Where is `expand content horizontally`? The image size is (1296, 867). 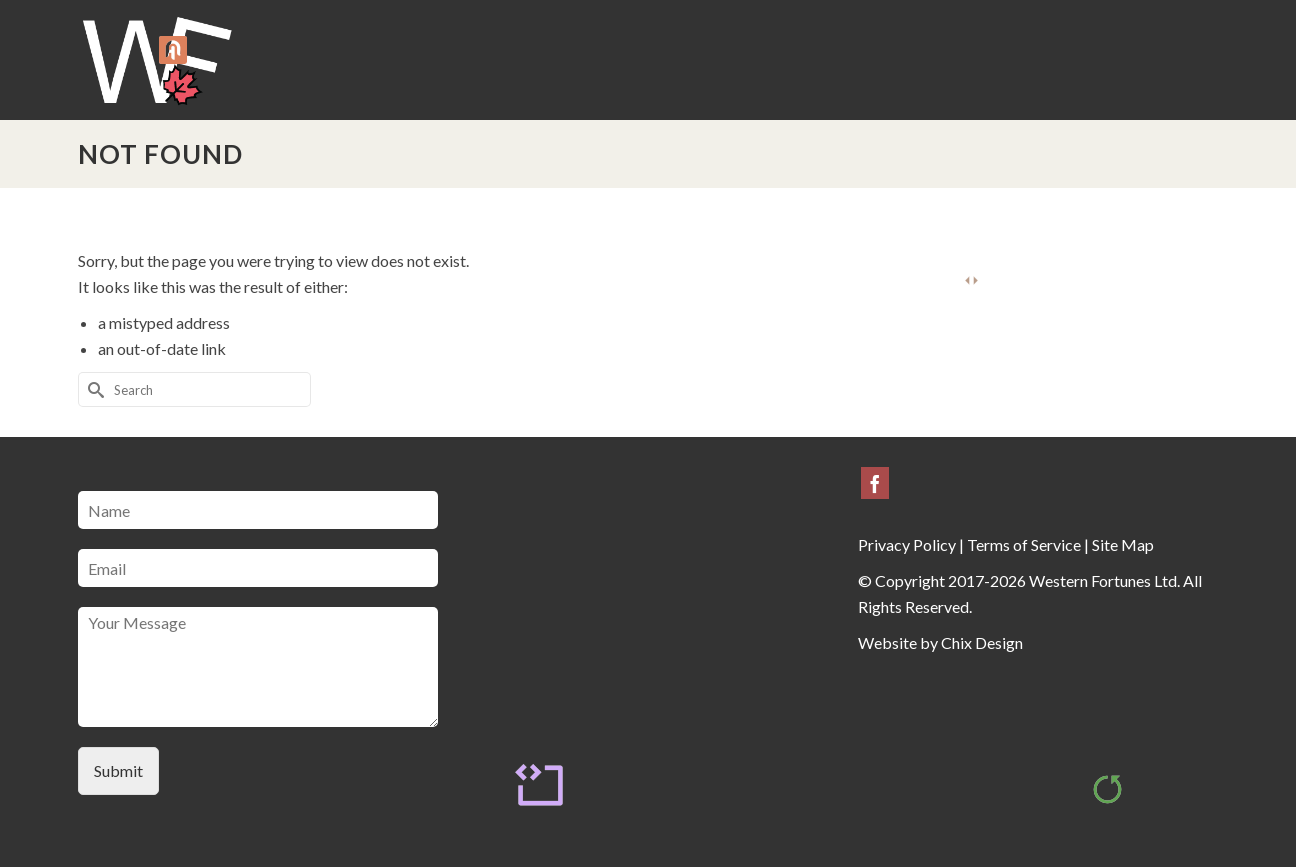 expand content horizontally is located at coordinates (971, 280).